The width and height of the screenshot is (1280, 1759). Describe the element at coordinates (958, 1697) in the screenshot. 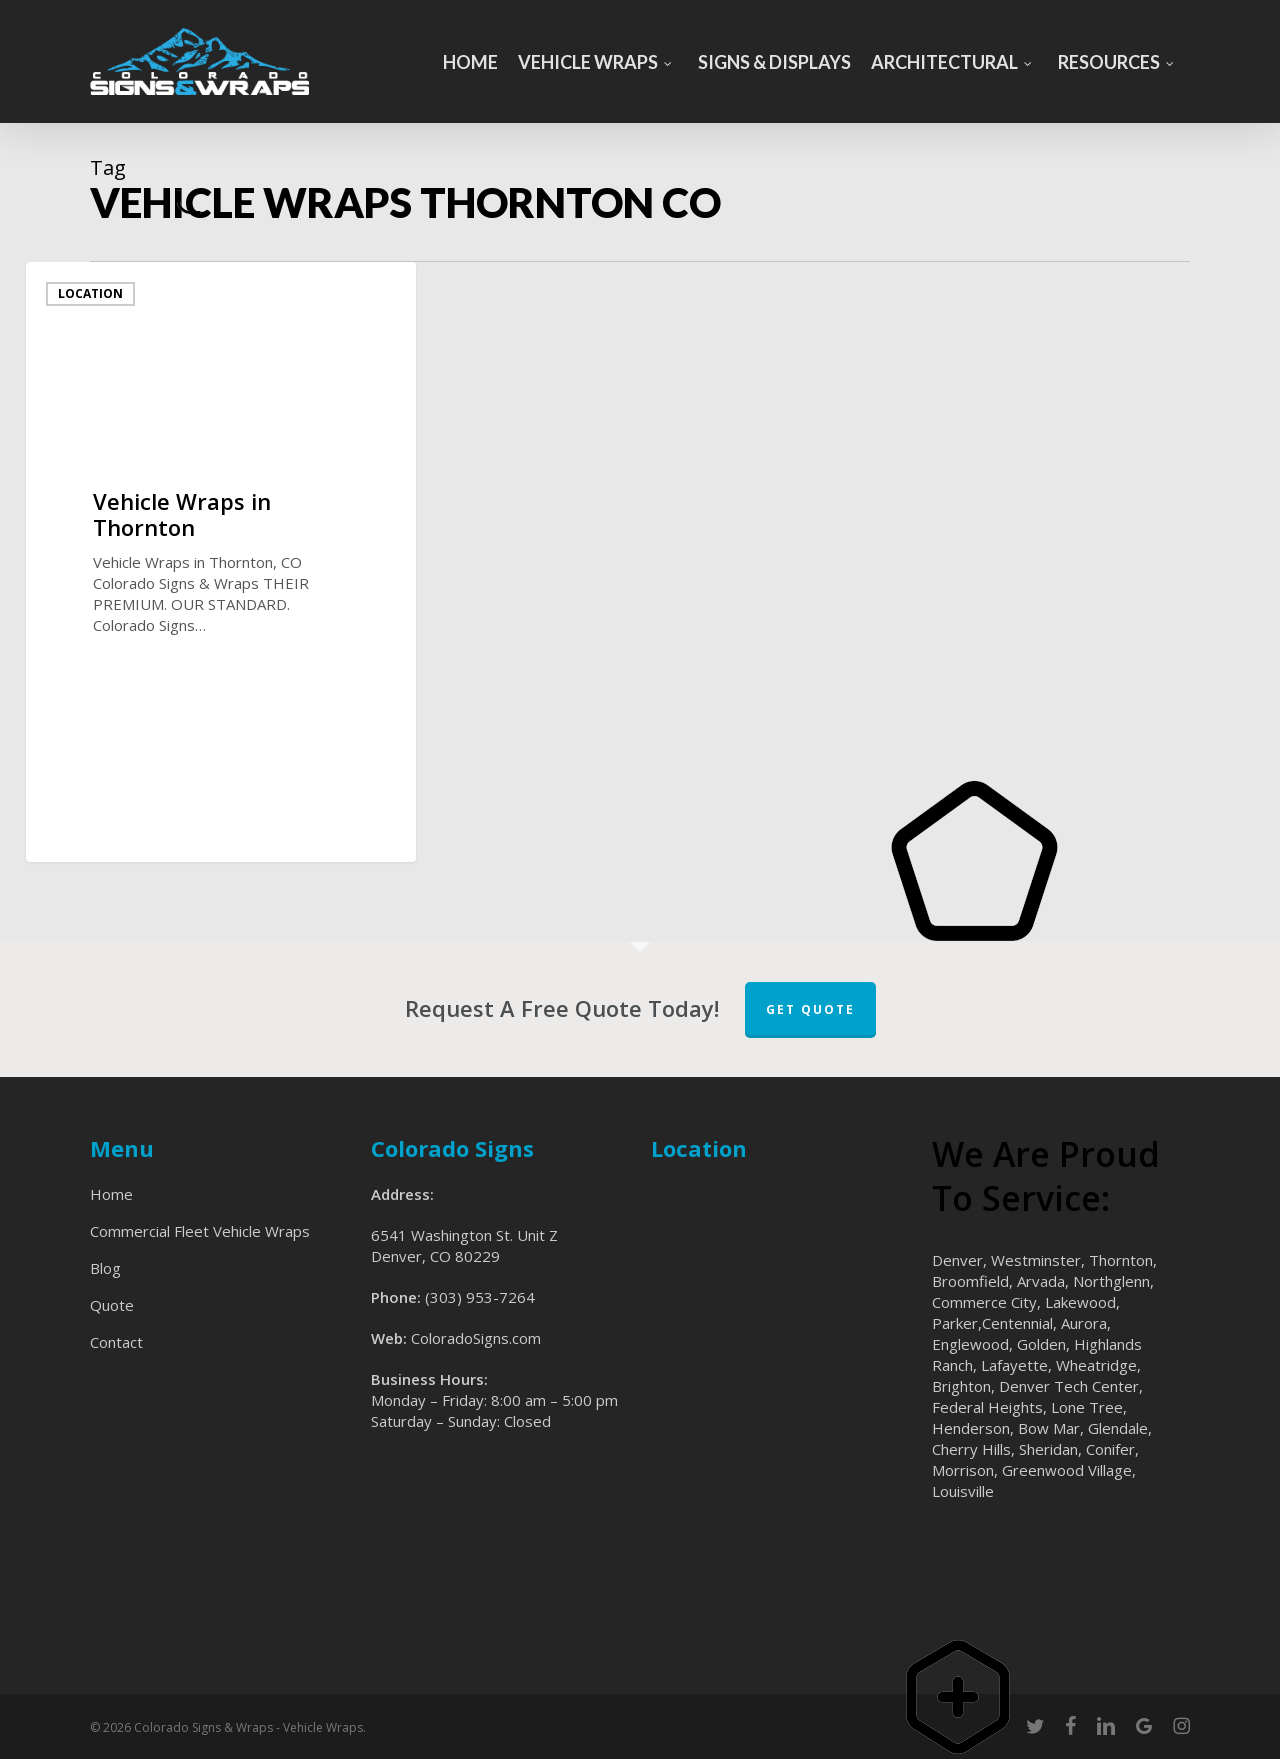

I see `add a new module or component` at that location.